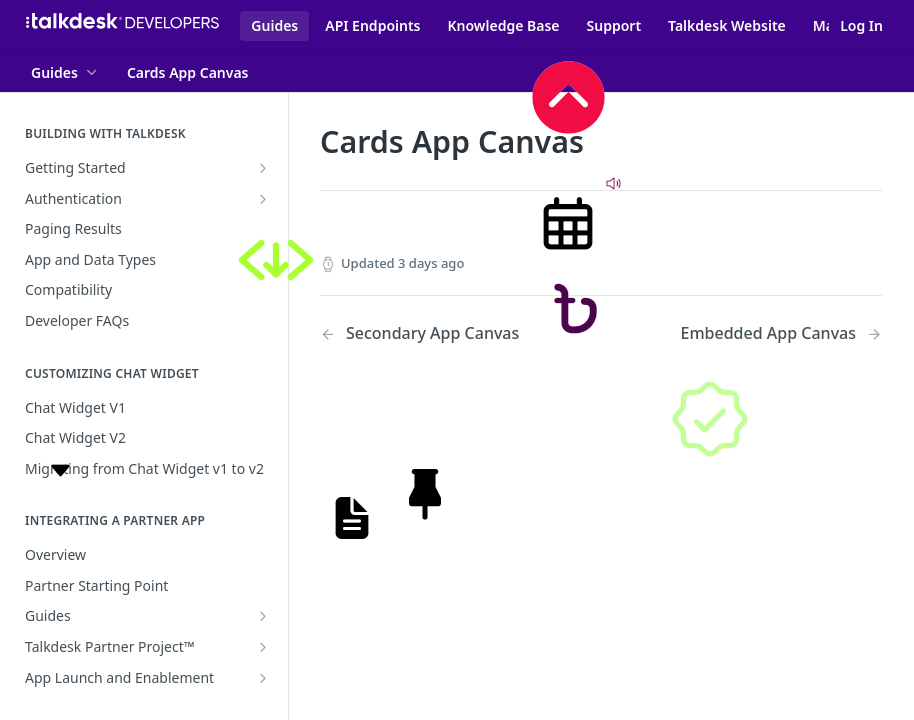 The height and width of the screenshot is (720, 914). What do you see at coordinates (276, 260) in the screenshot?
I see `download source code or script files` at bounding box center [276, 260].